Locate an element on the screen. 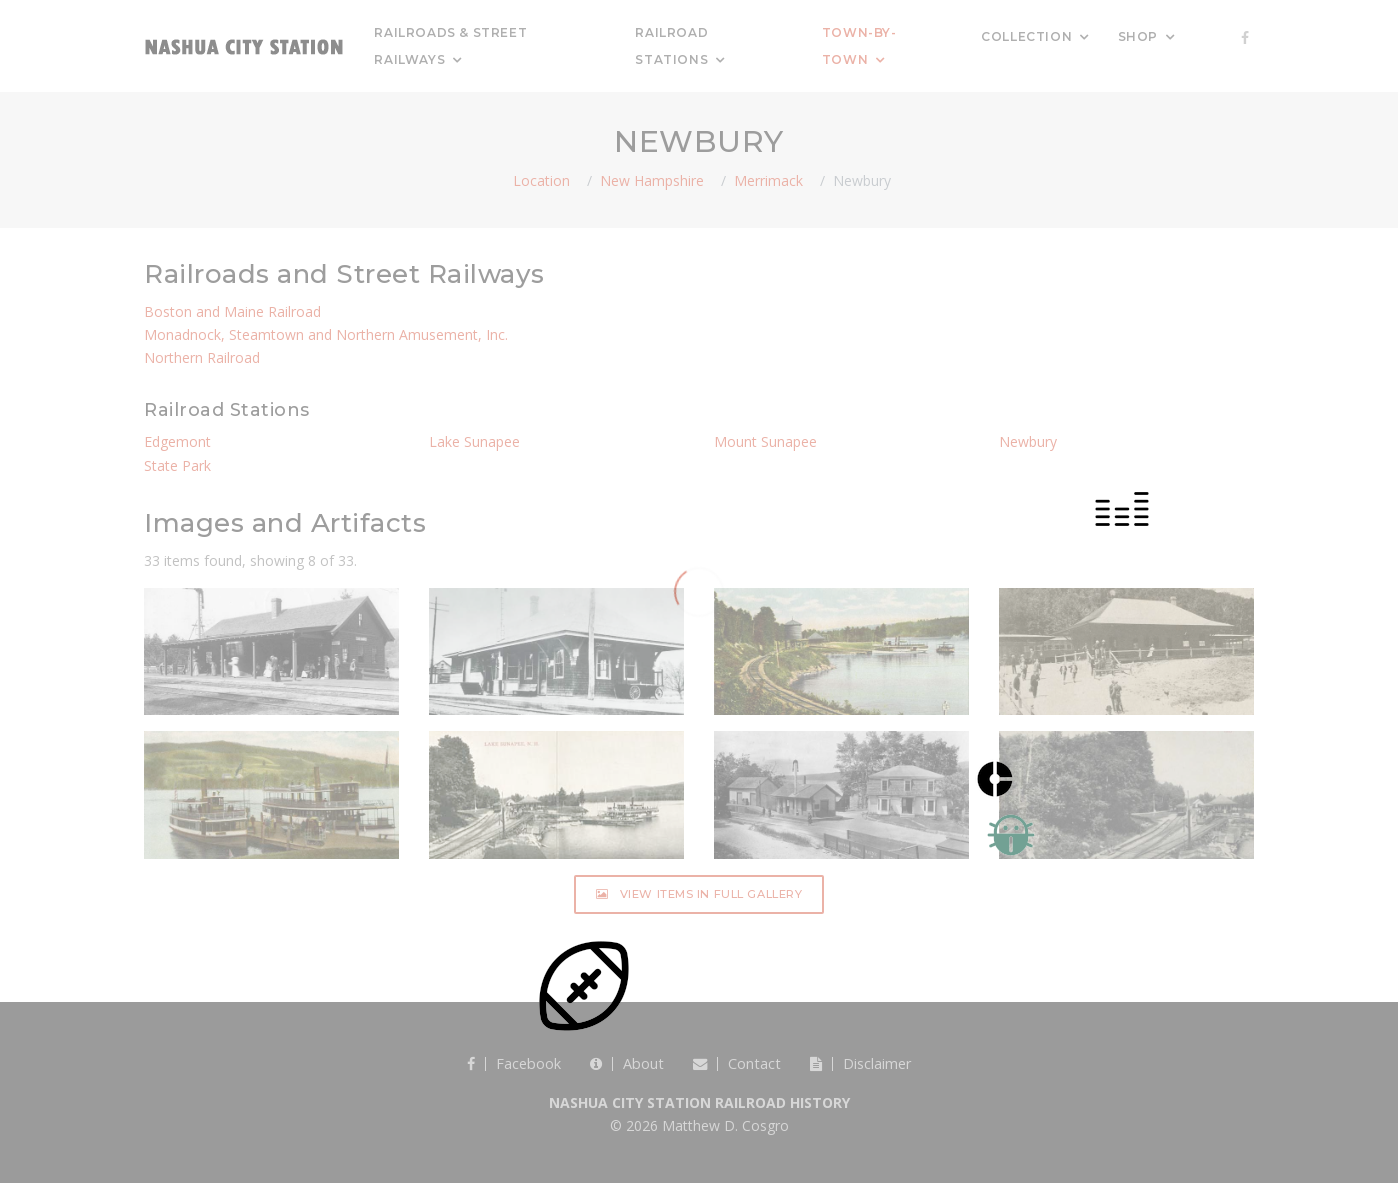 This screenshot has width=1398, height=1183. report a bug or issue is located at coordinates (1011, 835).